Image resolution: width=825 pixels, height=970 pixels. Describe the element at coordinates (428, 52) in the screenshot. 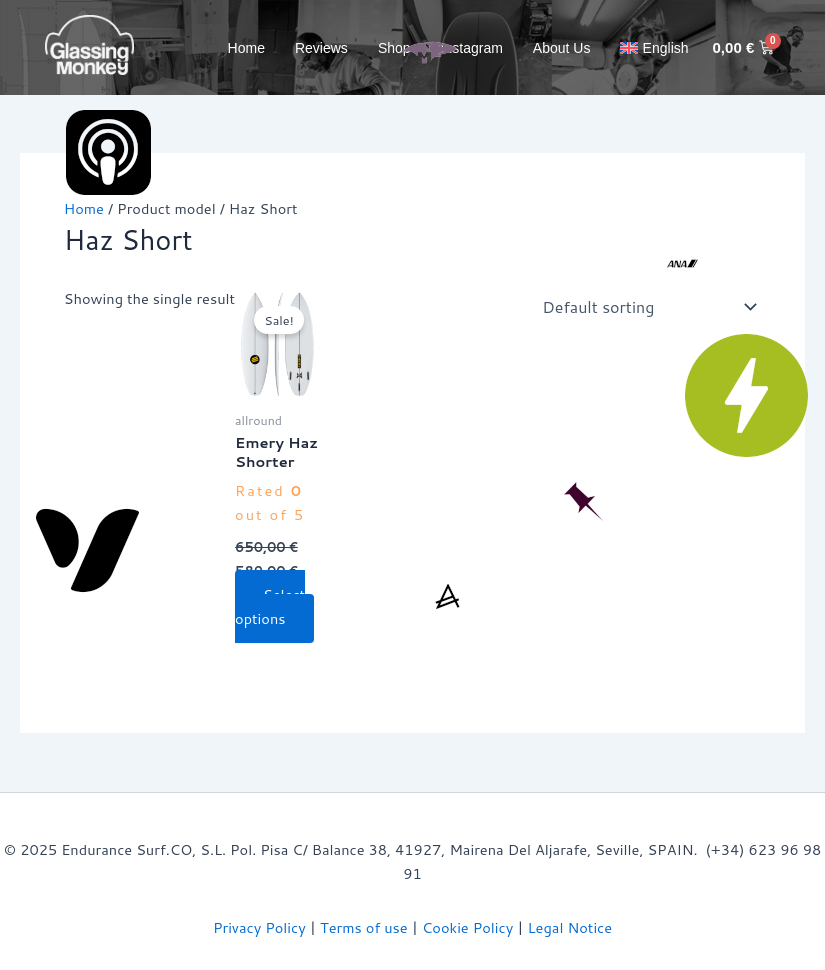

I see `mongoose database ODM logo` at that location.